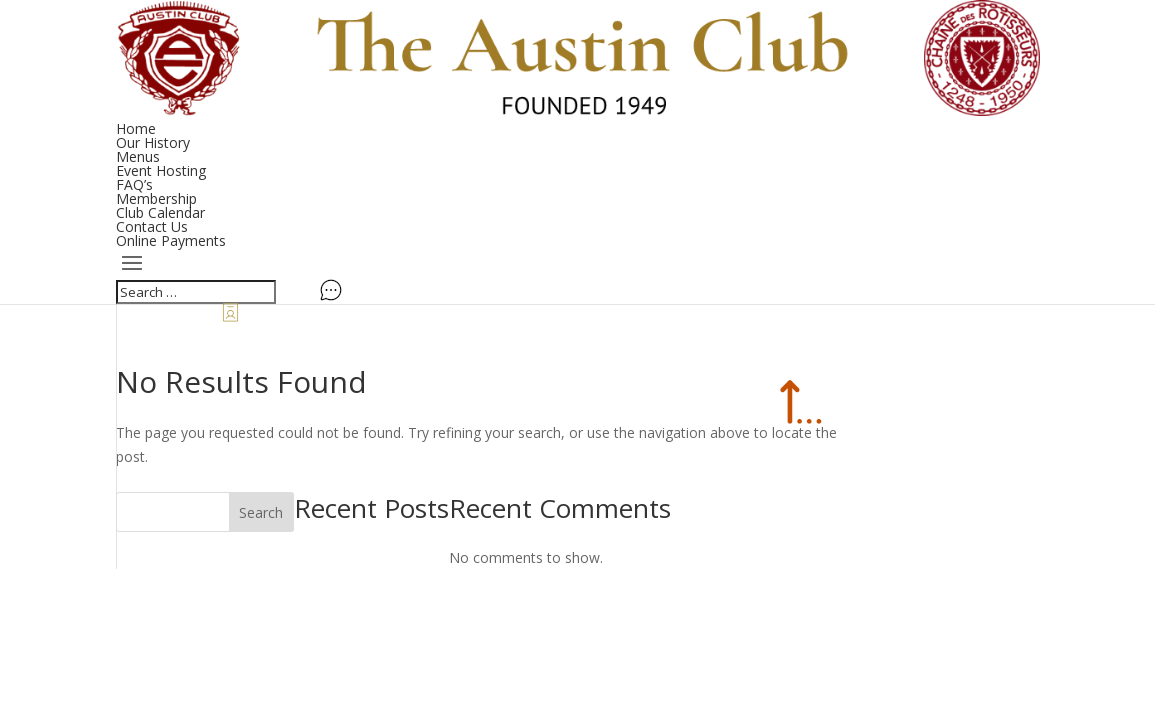 This screenshot has width=1155, height=720. I want to click on open chat or messaging, so click(331, 290).